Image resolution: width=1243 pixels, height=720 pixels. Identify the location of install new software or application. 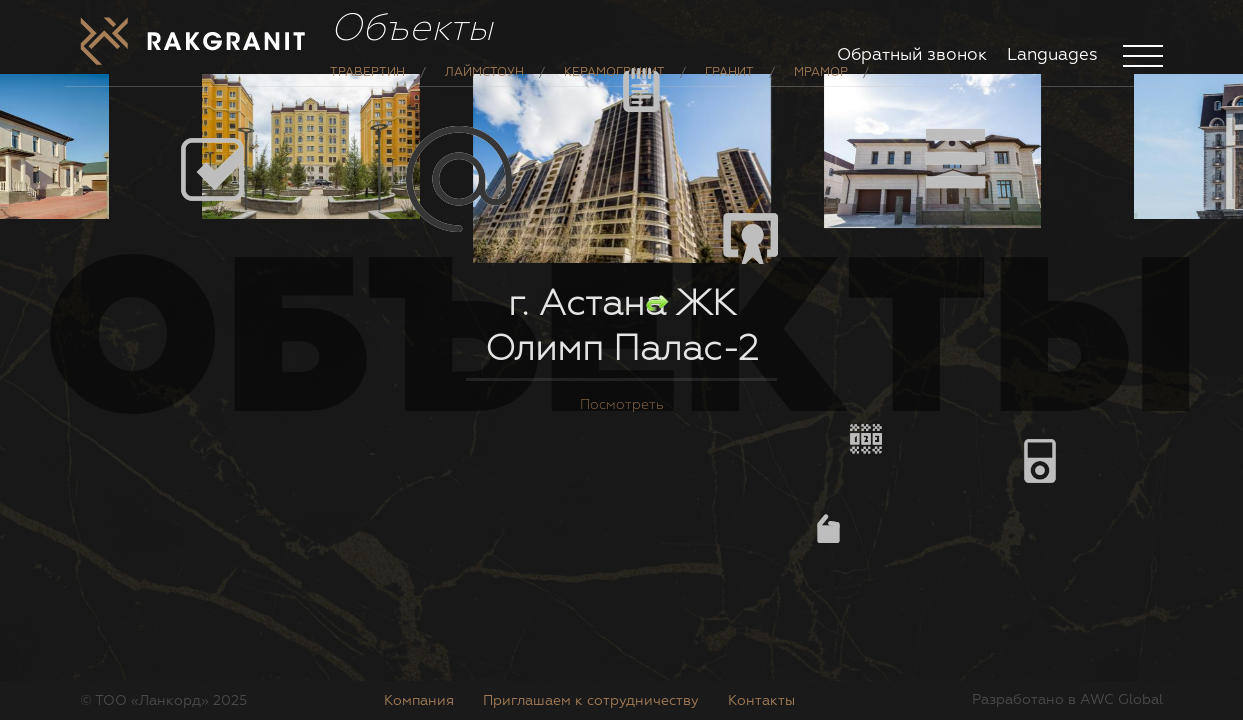
(828, 525).